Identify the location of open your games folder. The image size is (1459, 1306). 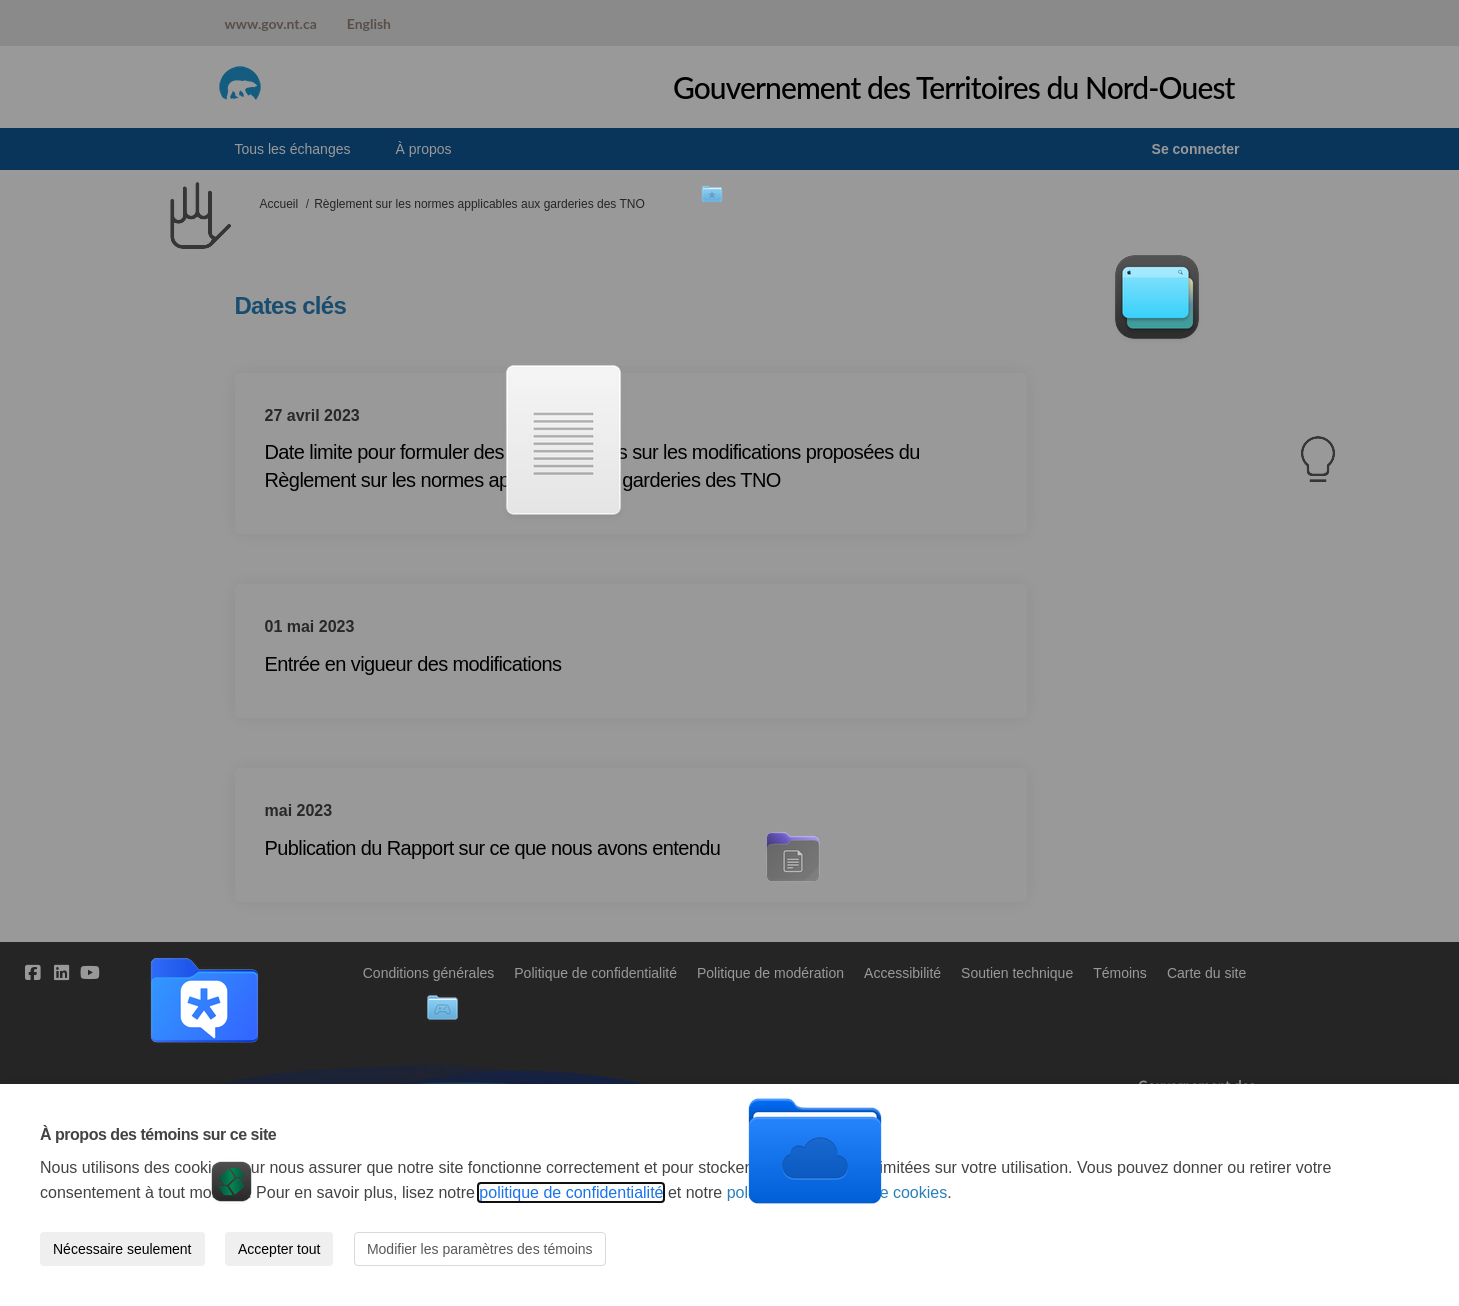
(442, 1007).